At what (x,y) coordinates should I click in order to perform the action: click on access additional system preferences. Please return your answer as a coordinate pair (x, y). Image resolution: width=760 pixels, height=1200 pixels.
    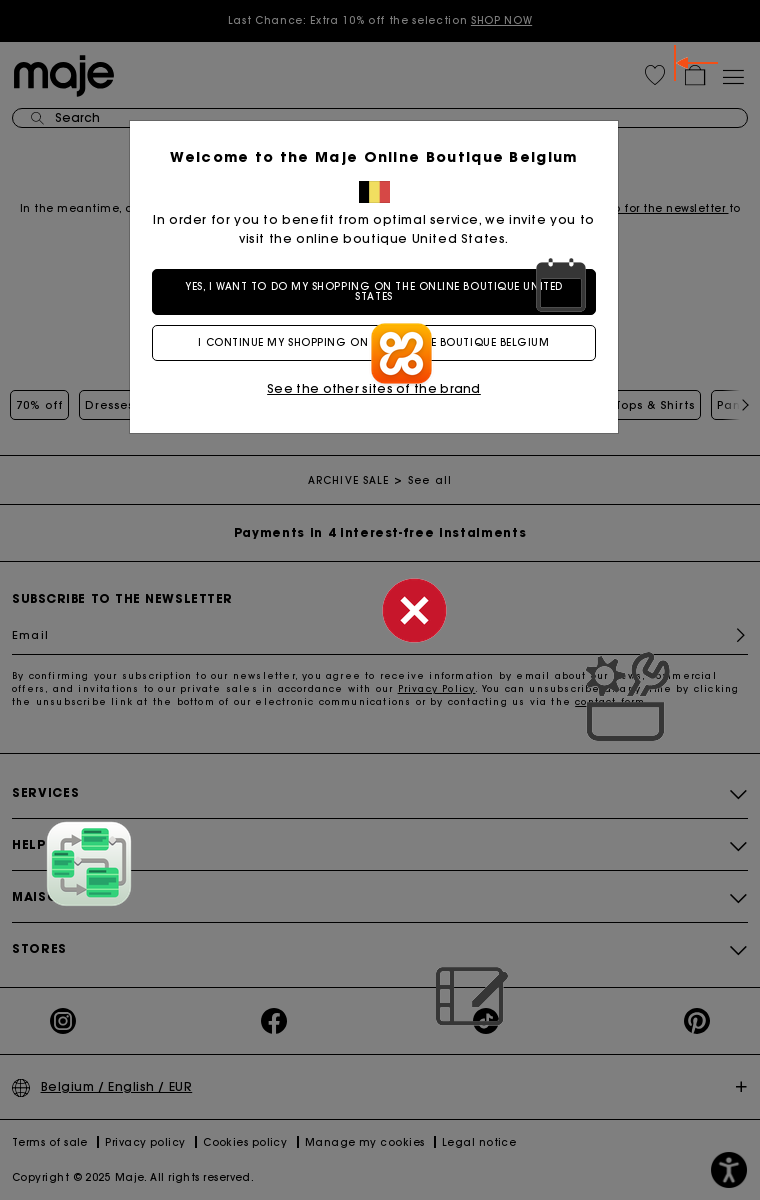
    Looking at the image, I should click on (625, 696).